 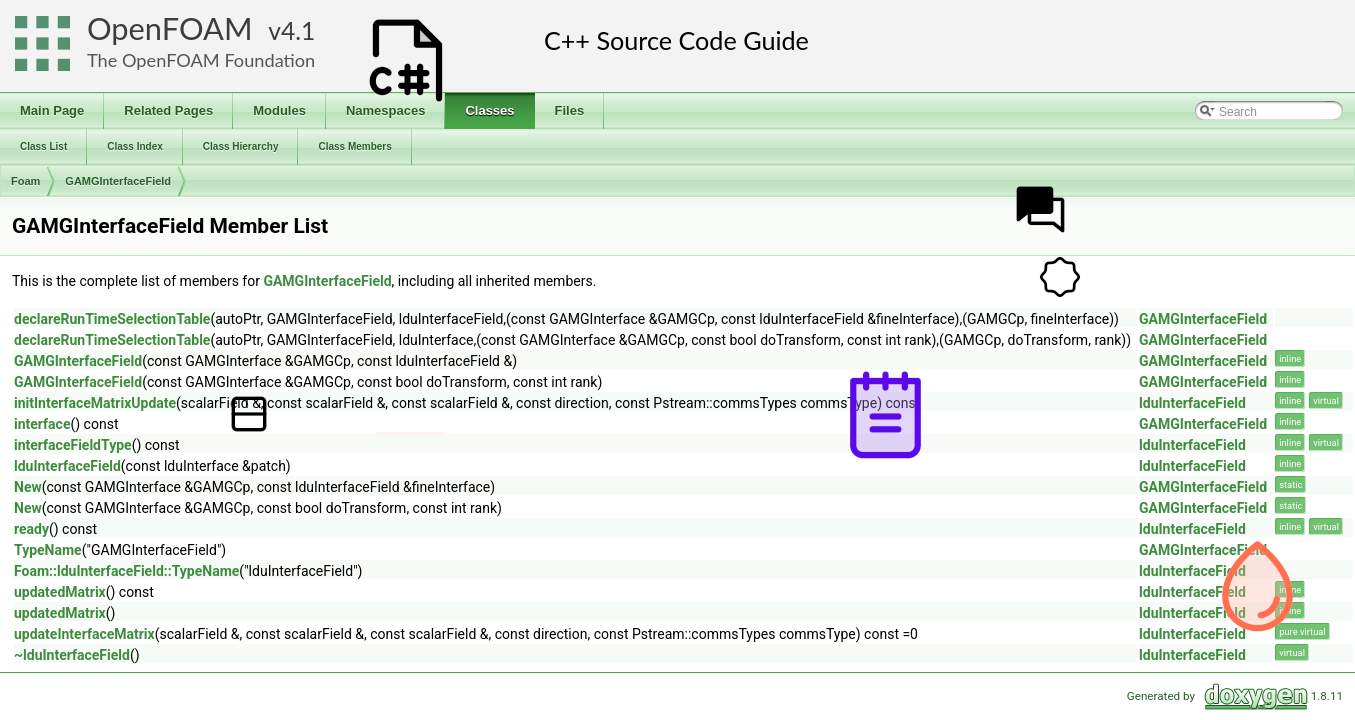 What do you see at coordinates (411, 433) in the screenshot?
I see `decrease quantity or value` at bounding box center [411, 433].